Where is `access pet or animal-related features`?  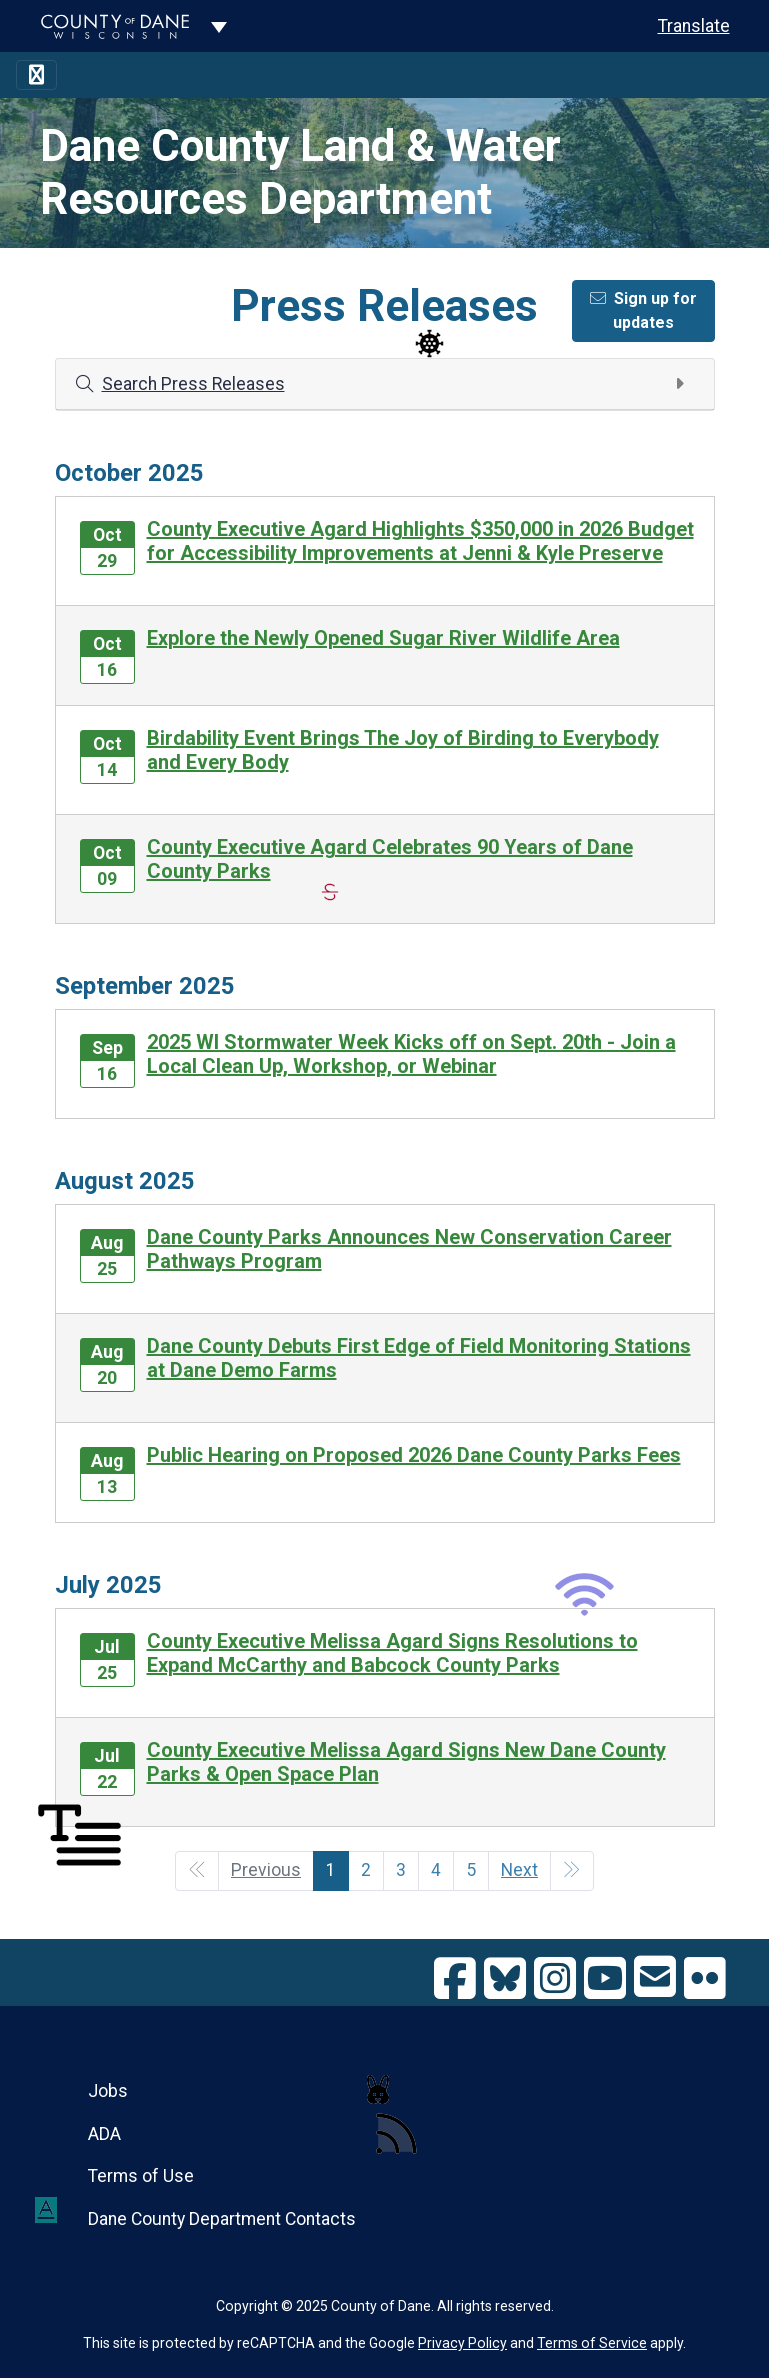
access pet or animal-related features is located at coordinates (378, 2090).